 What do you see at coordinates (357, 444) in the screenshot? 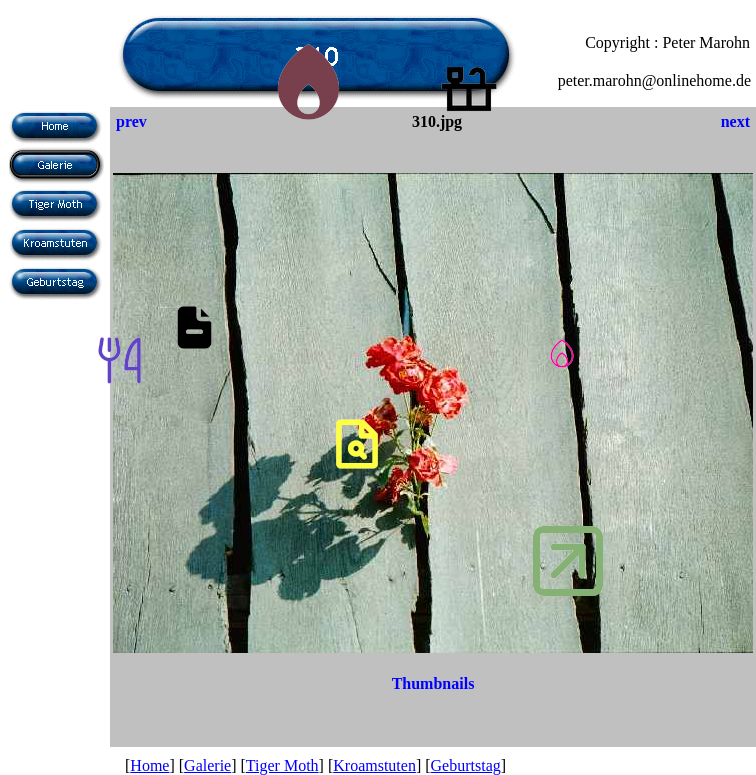
I see `search within a document` at bounding box center [357, 444].